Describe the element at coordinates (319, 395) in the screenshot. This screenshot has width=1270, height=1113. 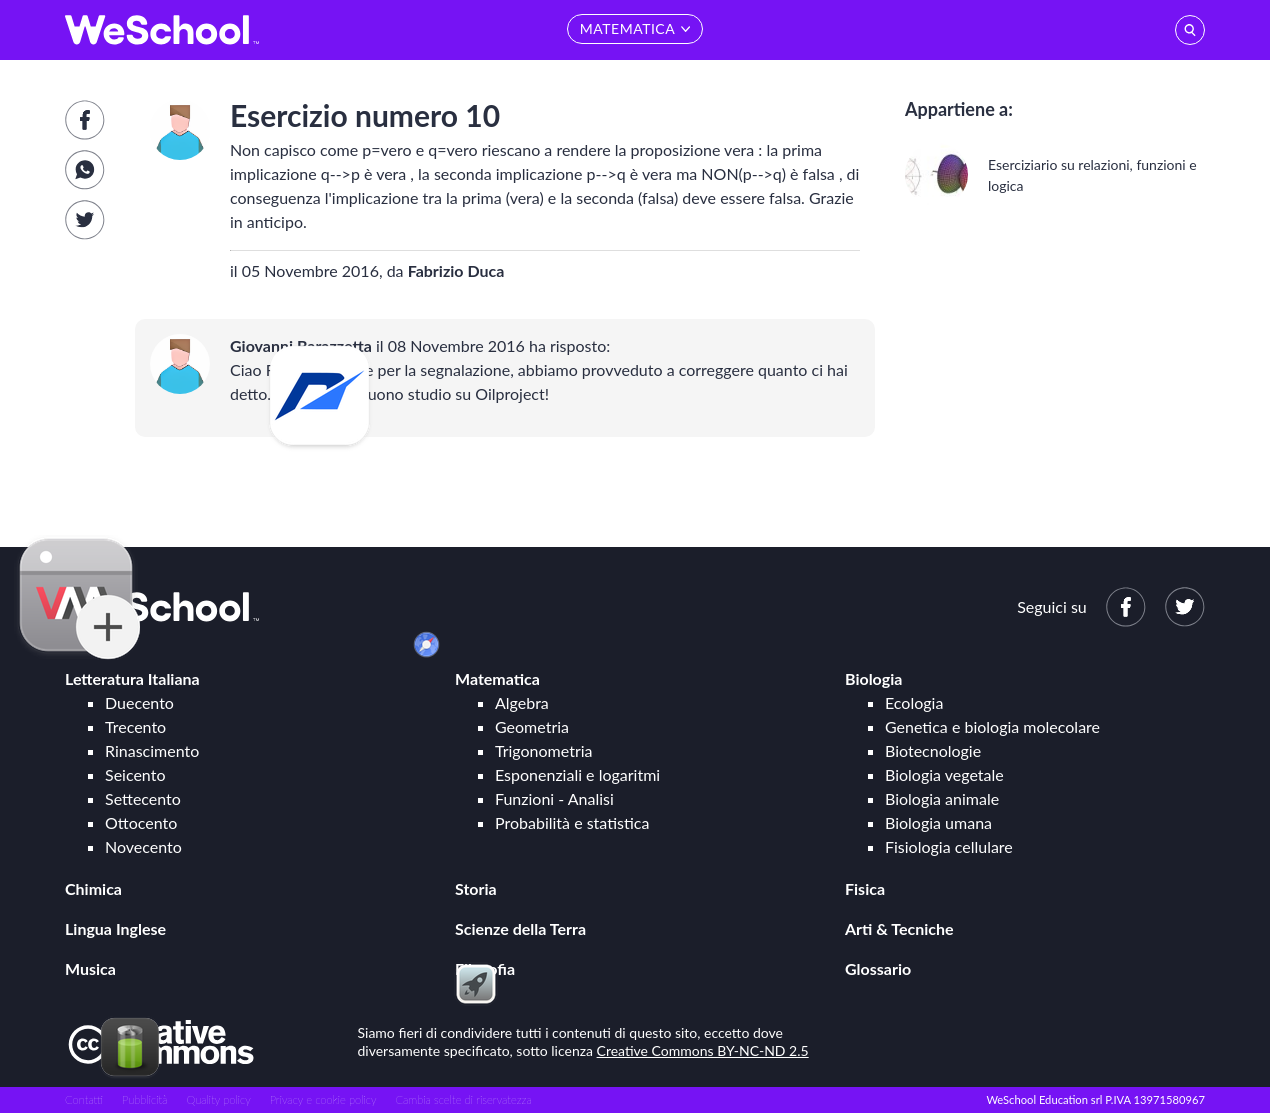
I see `launch need for speed nitro racing game` at that location.